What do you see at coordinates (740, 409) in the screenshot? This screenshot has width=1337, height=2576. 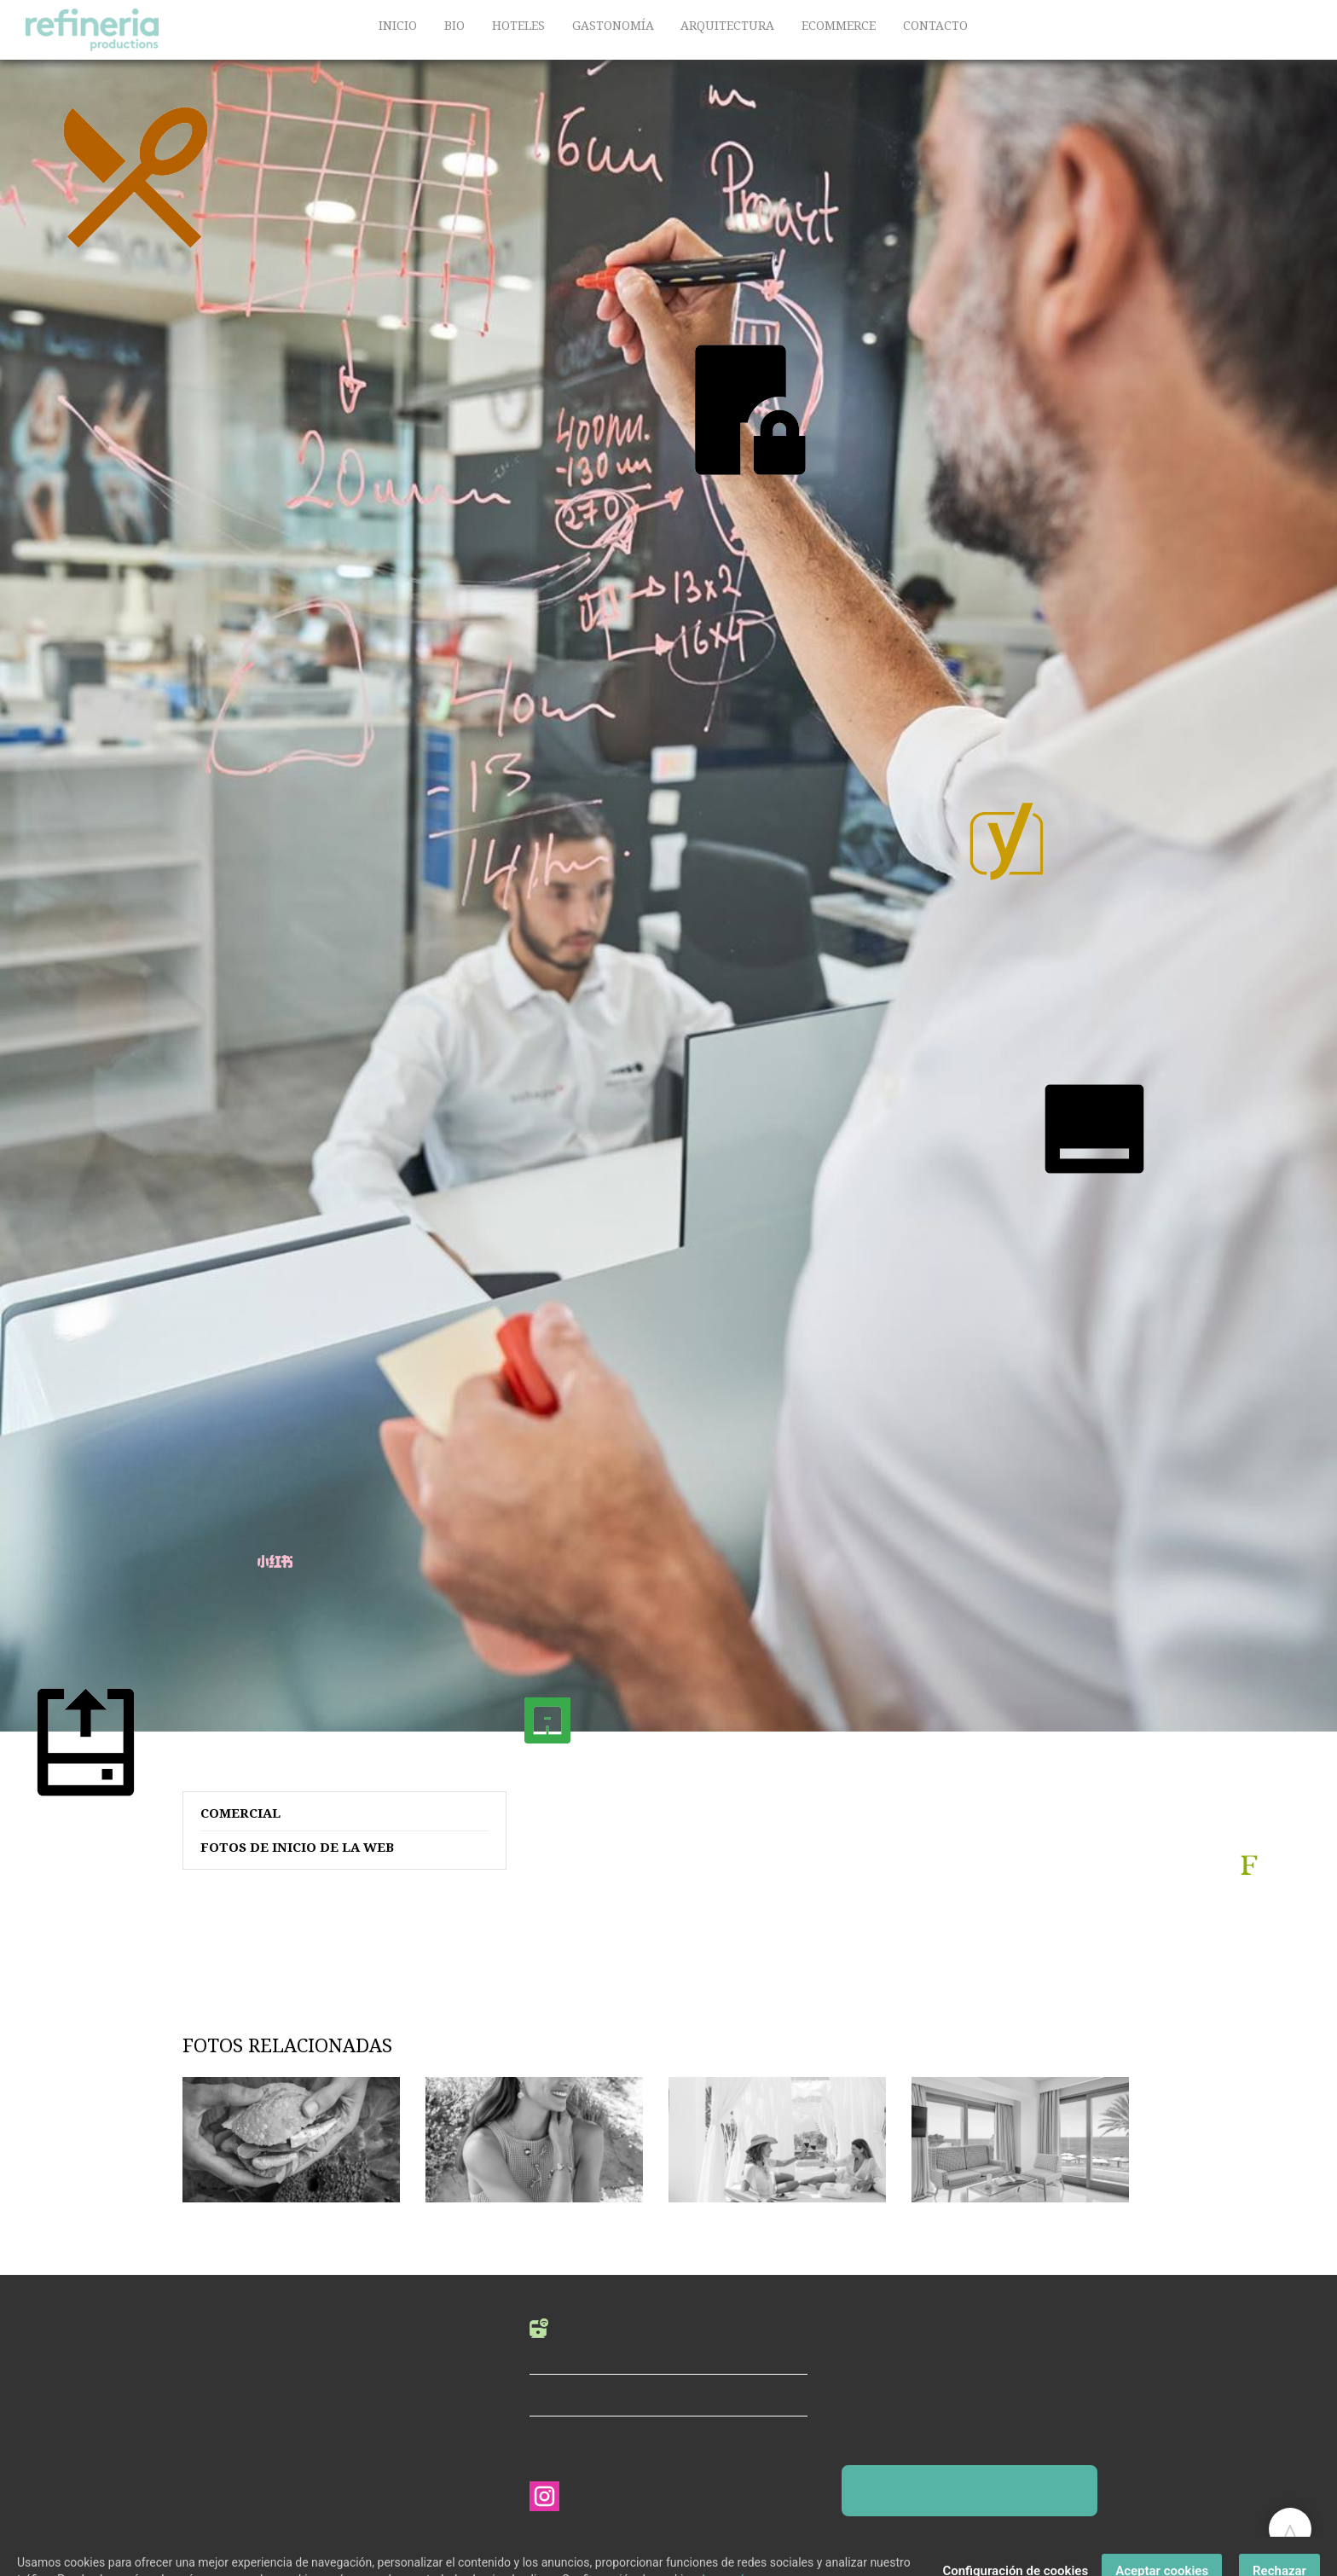 I see `indicates phone is locked or secured` at bounding box center [740, 409].